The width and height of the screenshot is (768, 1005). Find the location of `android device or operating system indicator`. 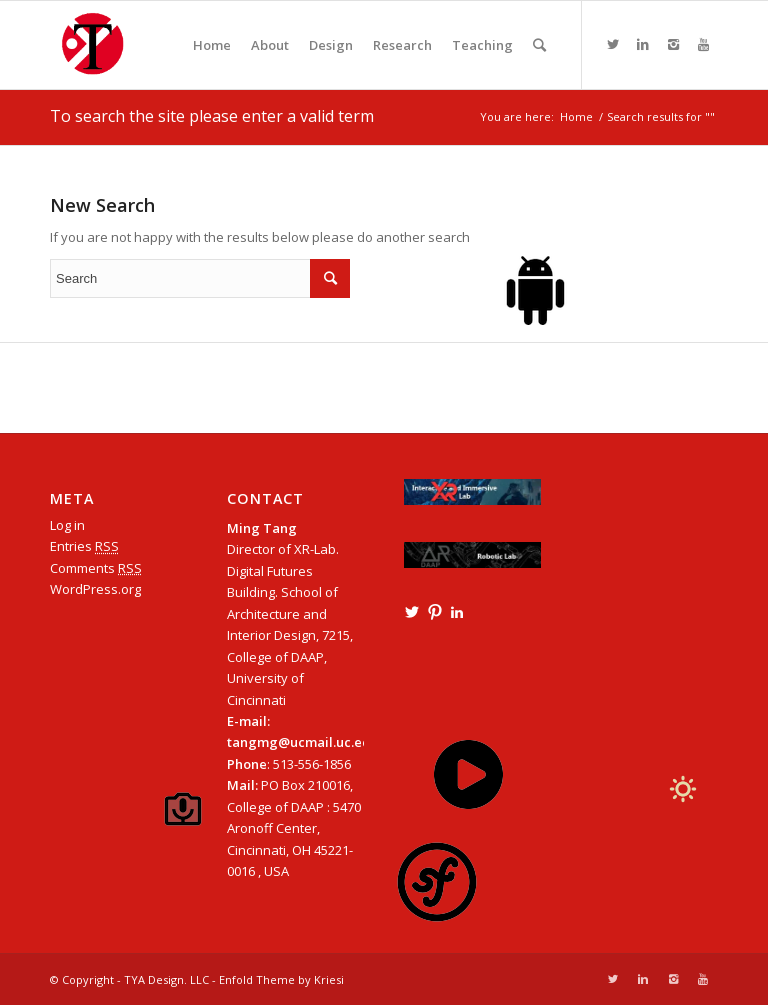

android device or operating system indicator is located at coordinates (535, 290).